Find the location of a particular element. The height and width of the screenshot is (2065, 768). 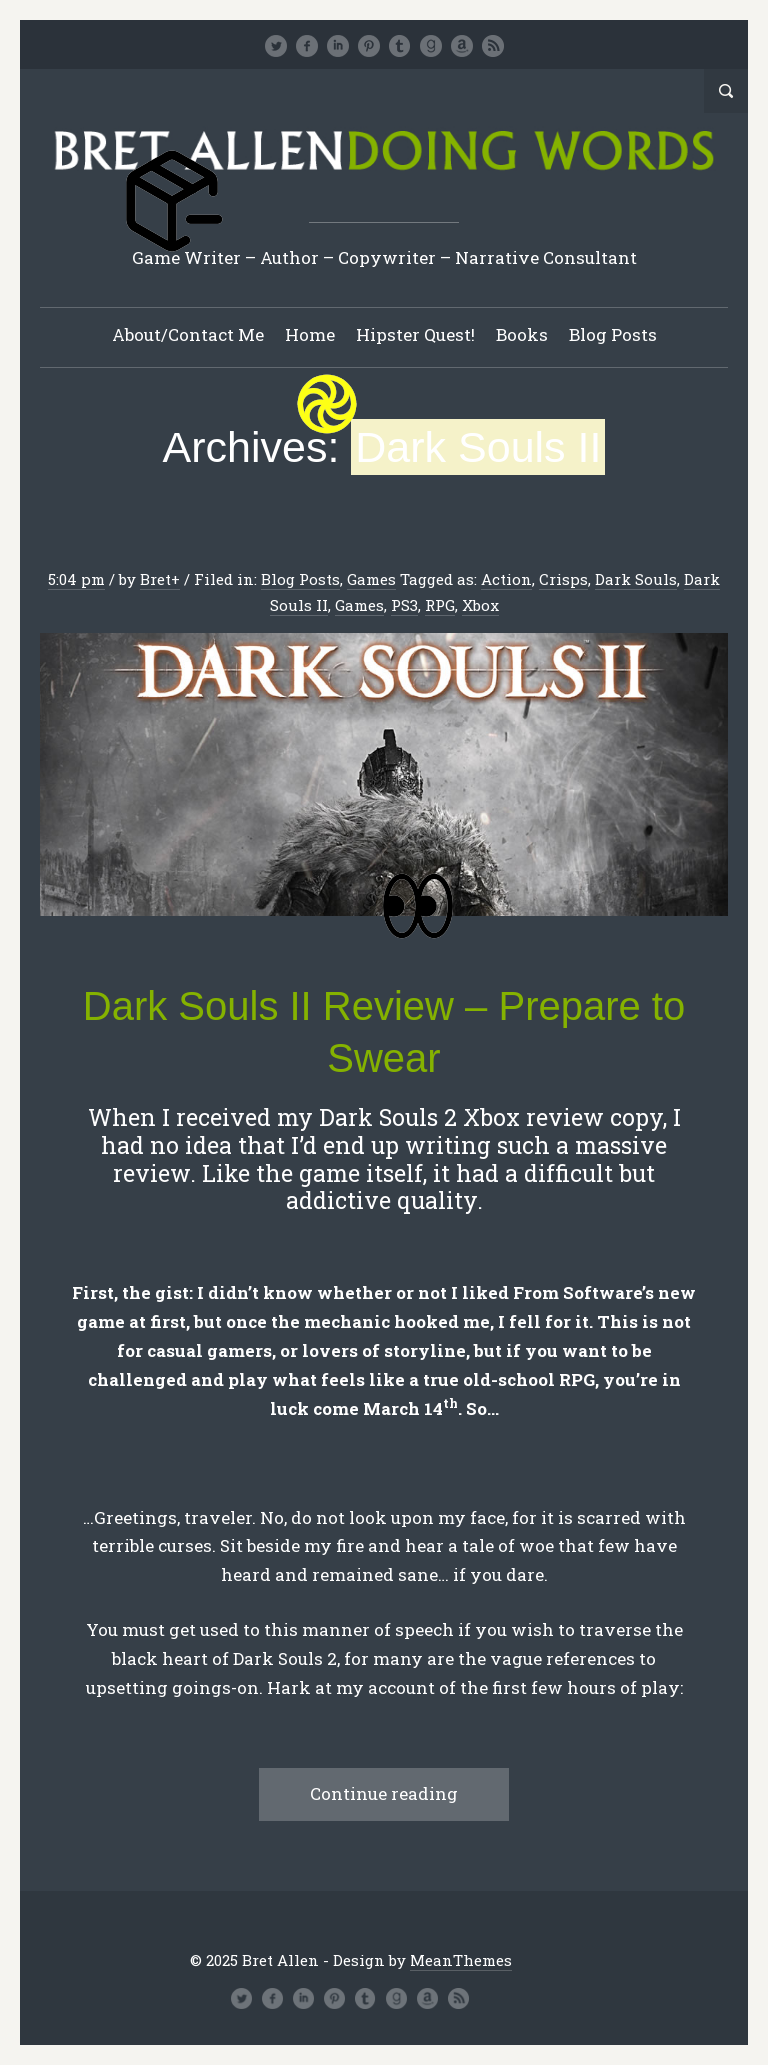

indicates someone is viewing or watching is located at coordinates (418, 906).